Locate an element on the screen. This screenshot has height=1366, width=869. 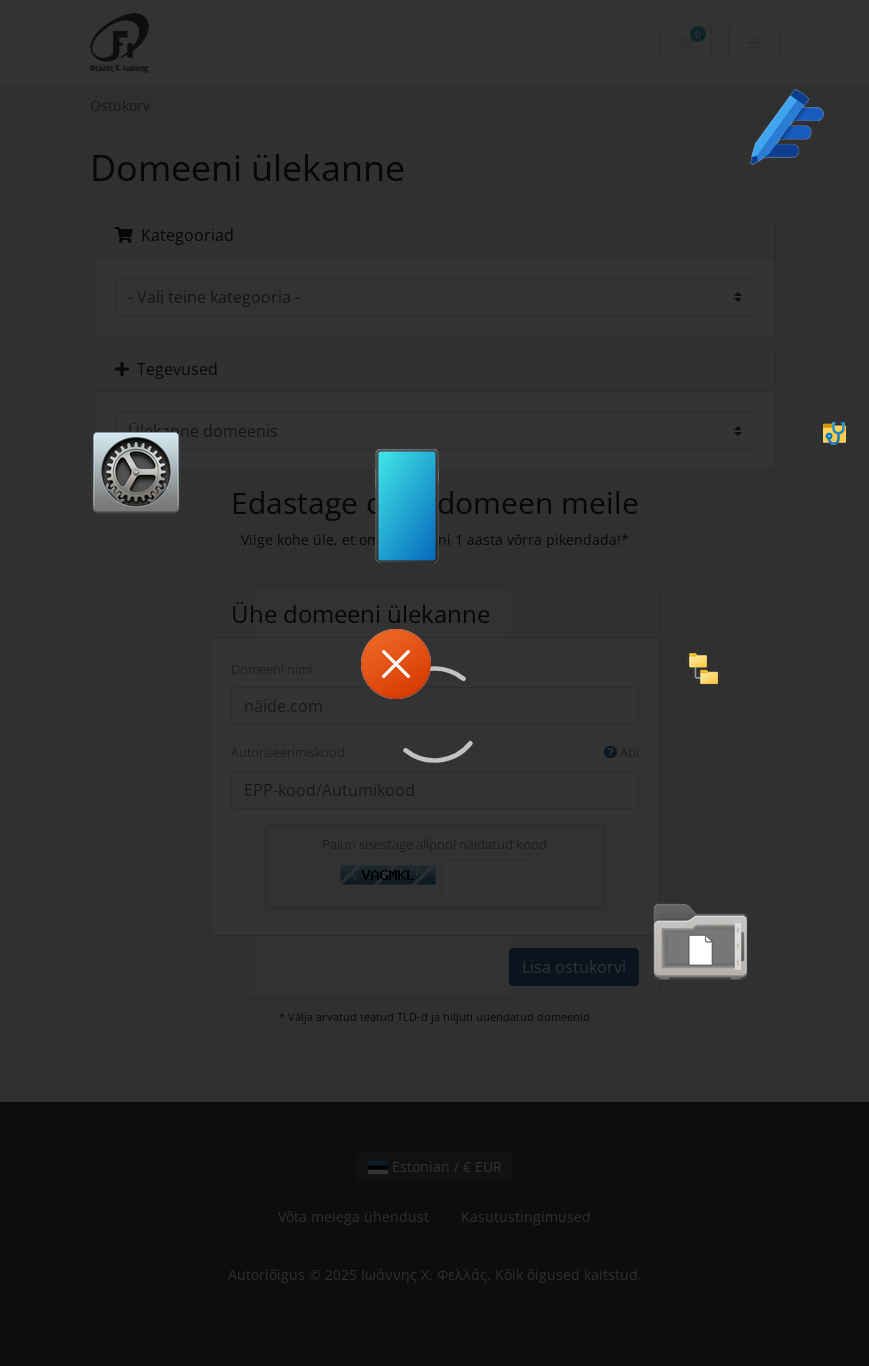
open the text editor application is located at coordinates (788, 127).